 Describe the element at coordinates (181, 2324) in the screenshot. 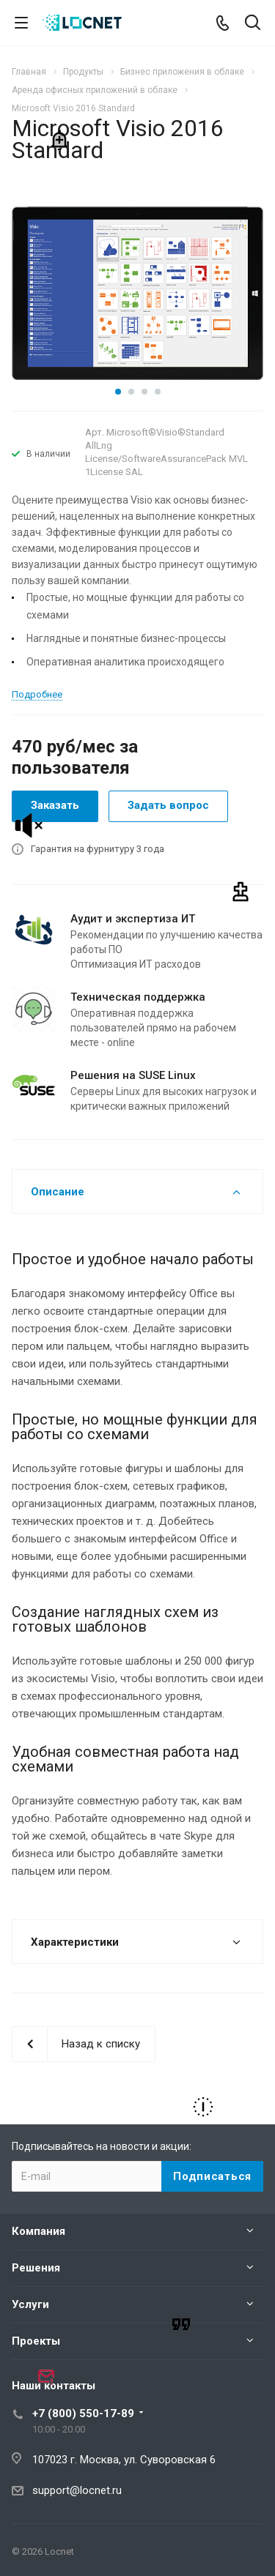

I see `insert a block quote` at that location.